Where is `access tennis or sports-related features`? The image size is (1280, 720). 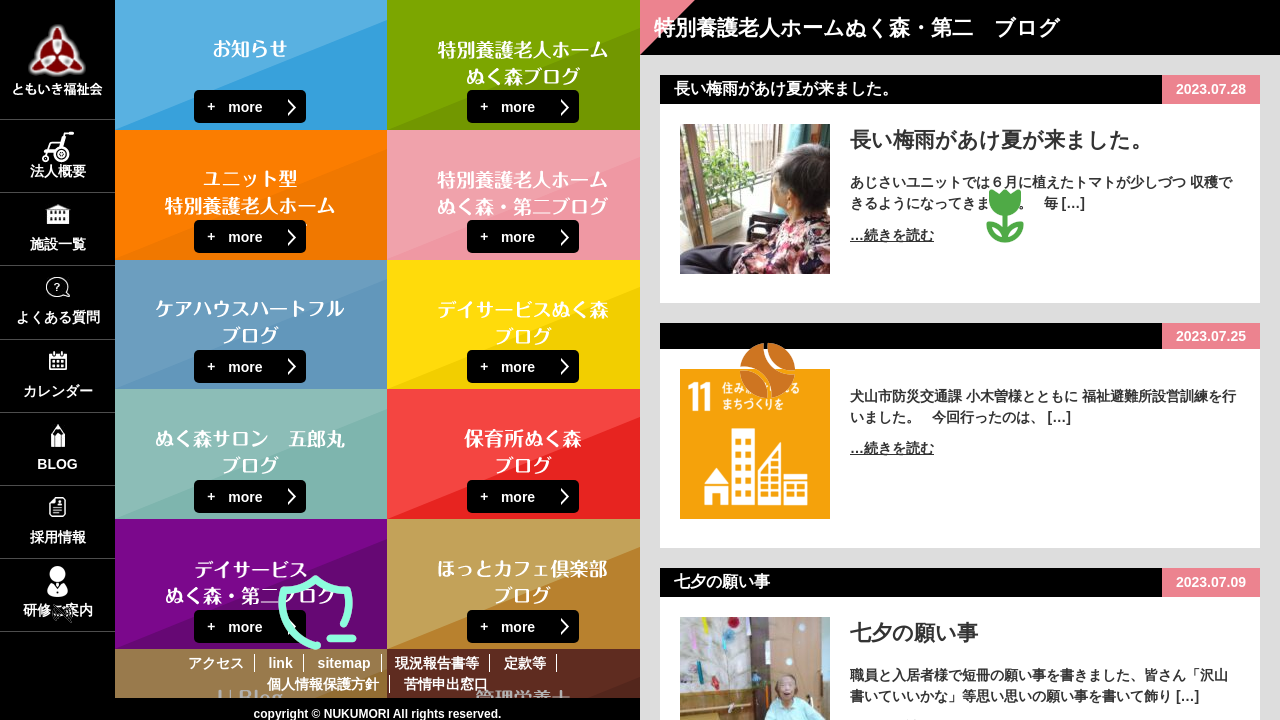
access tennis or sports-related features is located at coordinates (767, 370).